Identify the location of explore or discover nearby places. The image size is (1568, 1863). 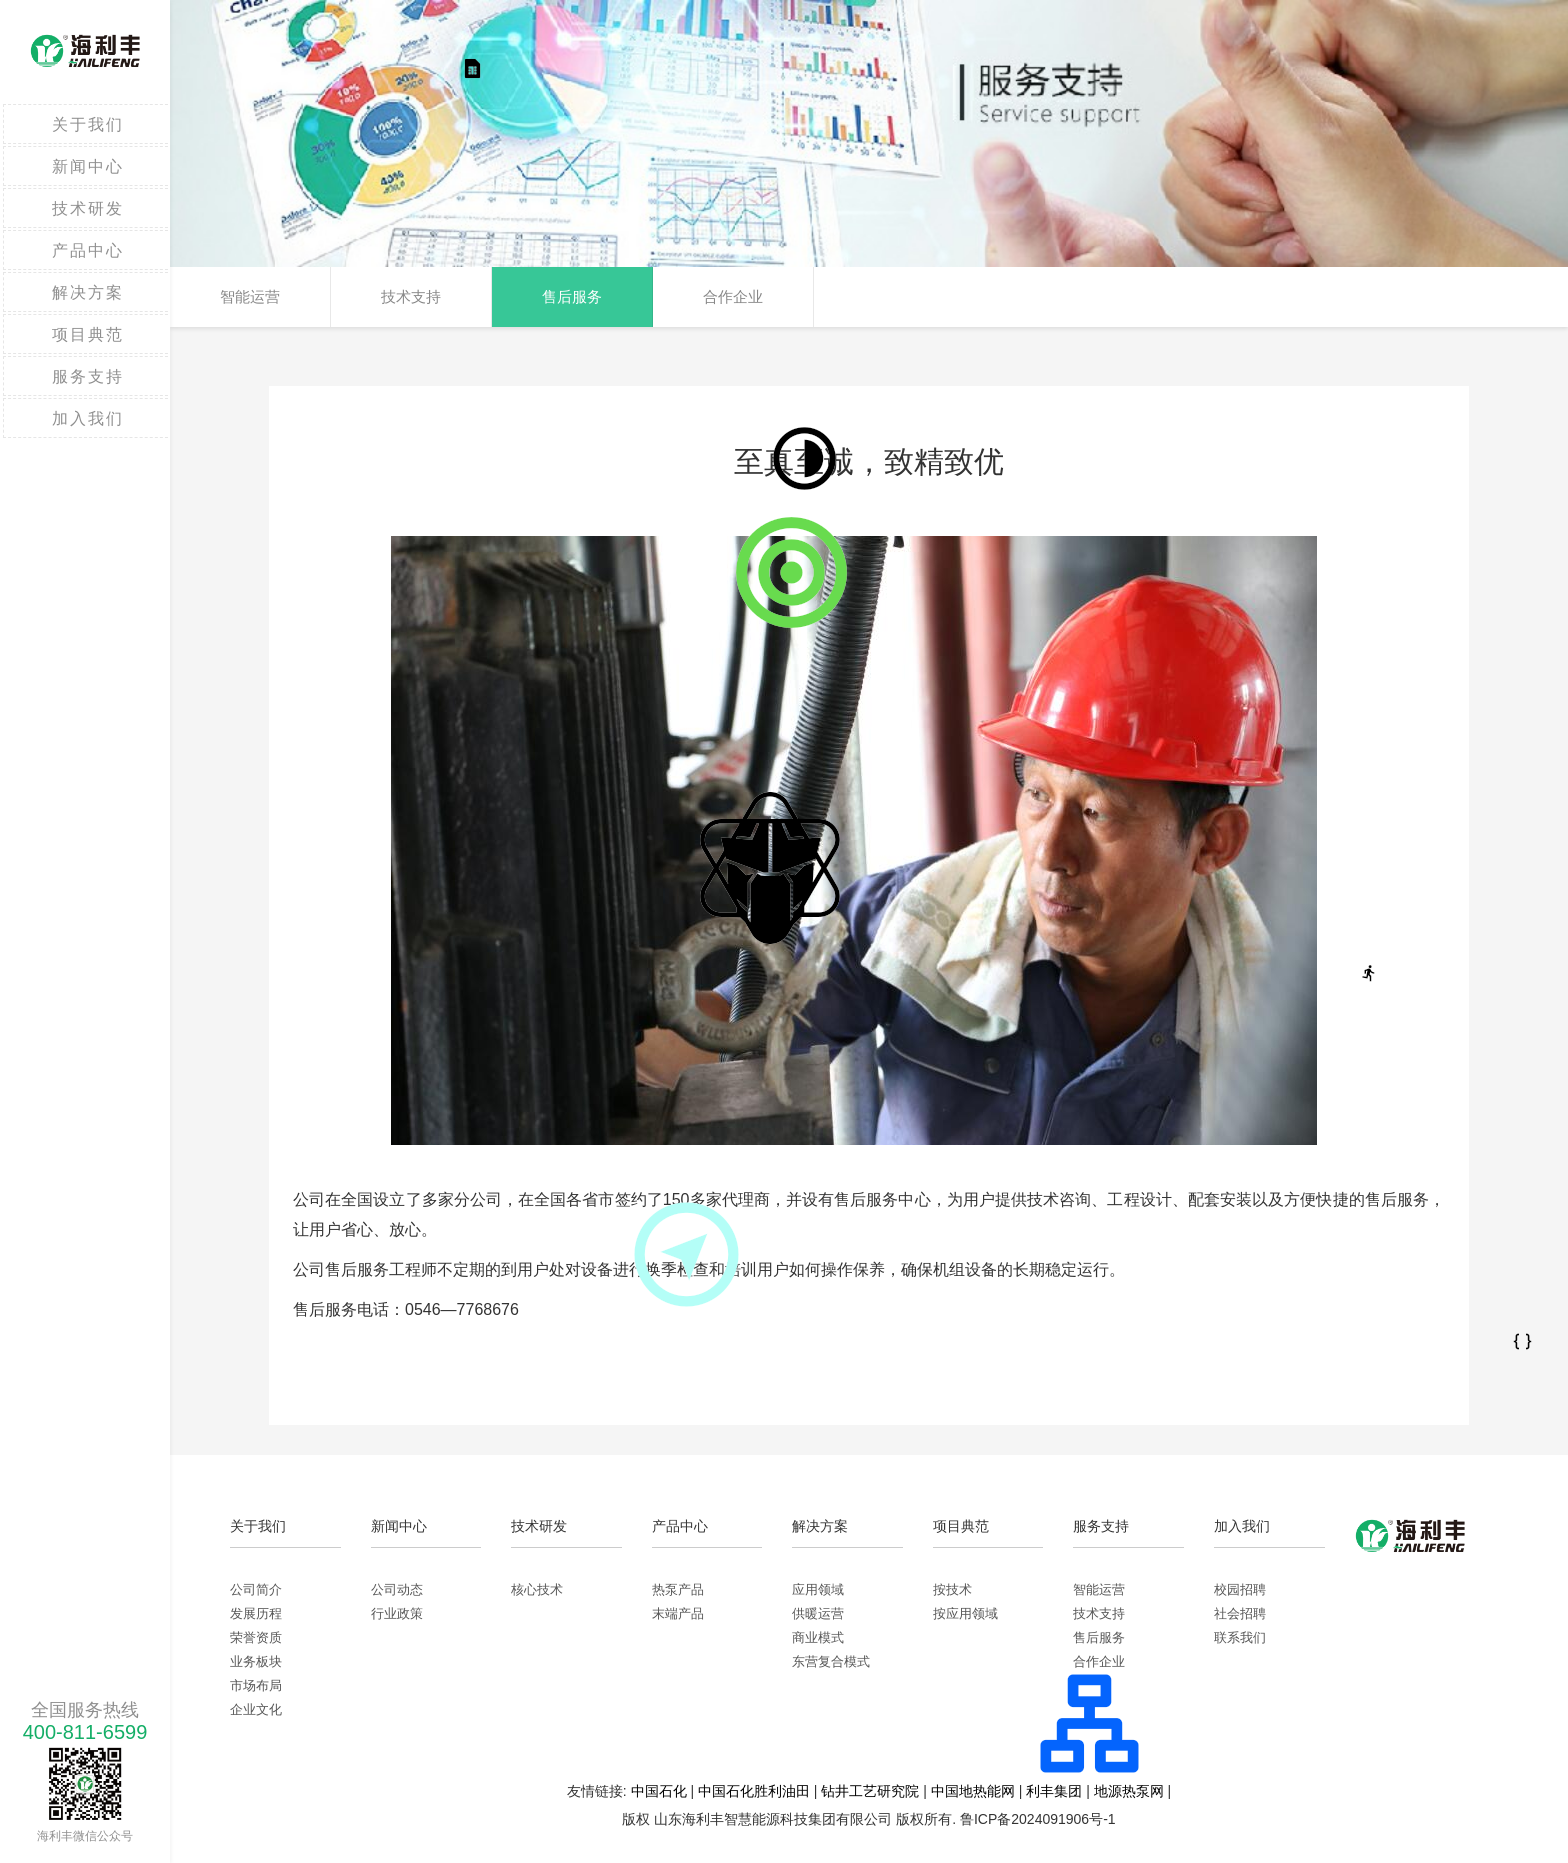
(686, 1254).